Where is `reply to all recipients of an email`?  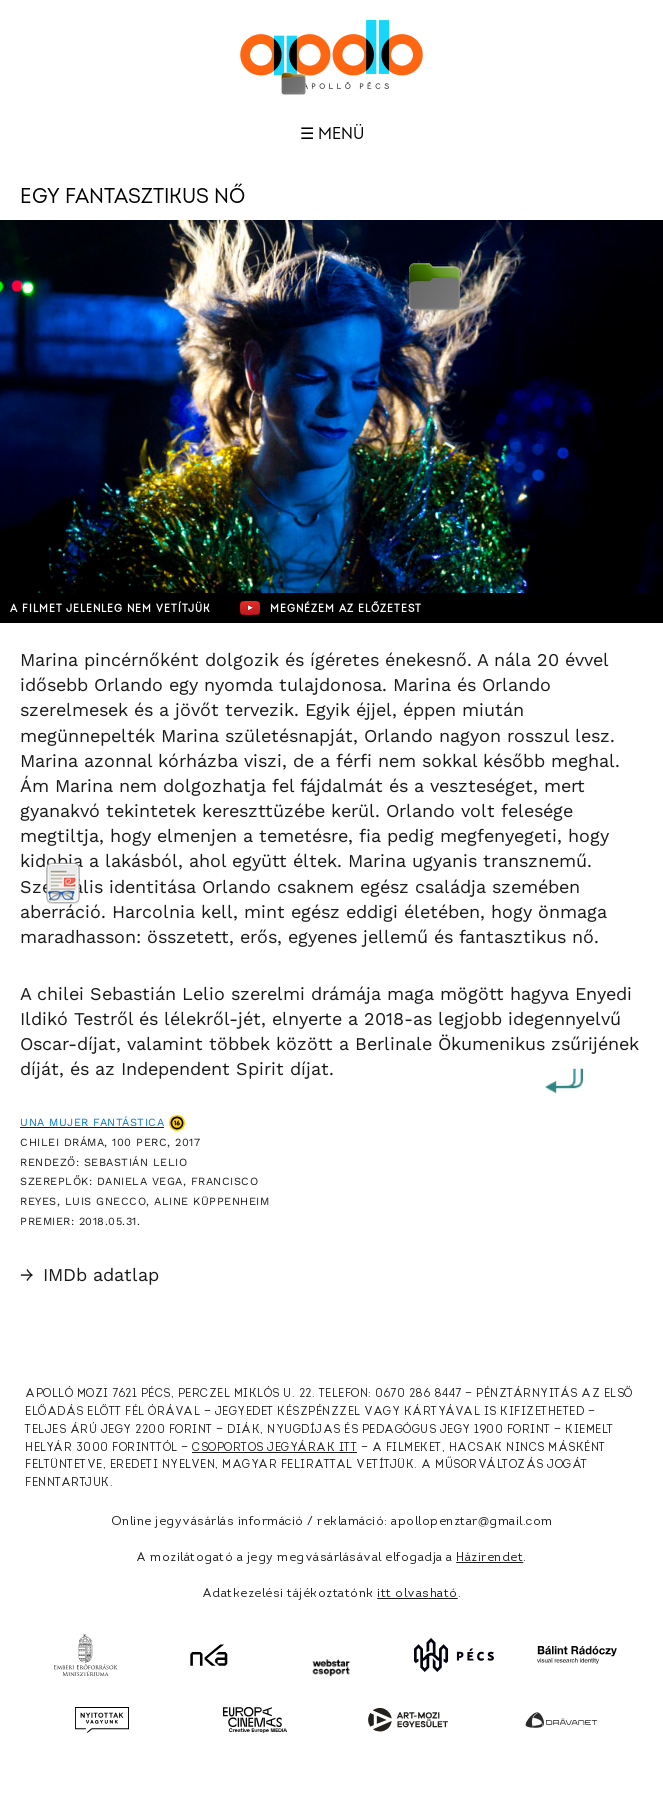
reply to all recipients of an email is located at coordinates (563, 1078).